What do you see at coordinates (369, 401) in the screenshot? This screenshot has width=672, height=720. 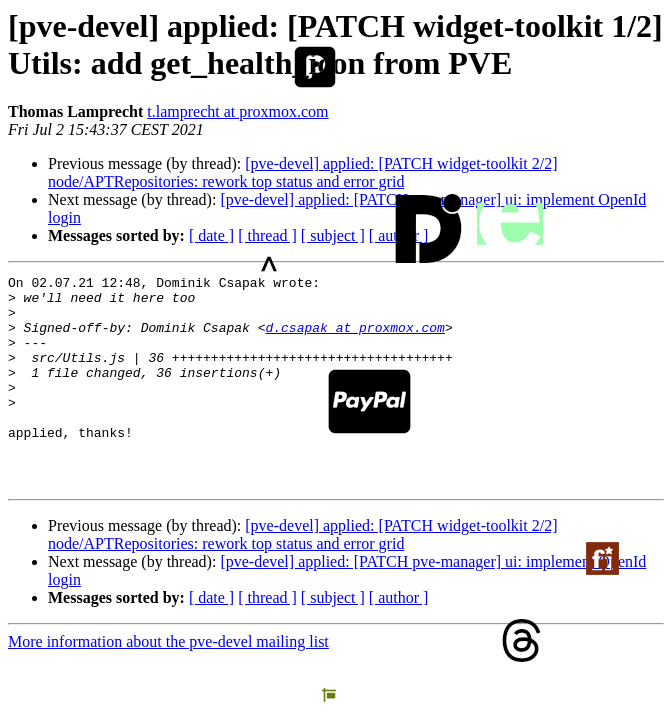 I see `pay with PayPal` at bounding box center [369, 401].